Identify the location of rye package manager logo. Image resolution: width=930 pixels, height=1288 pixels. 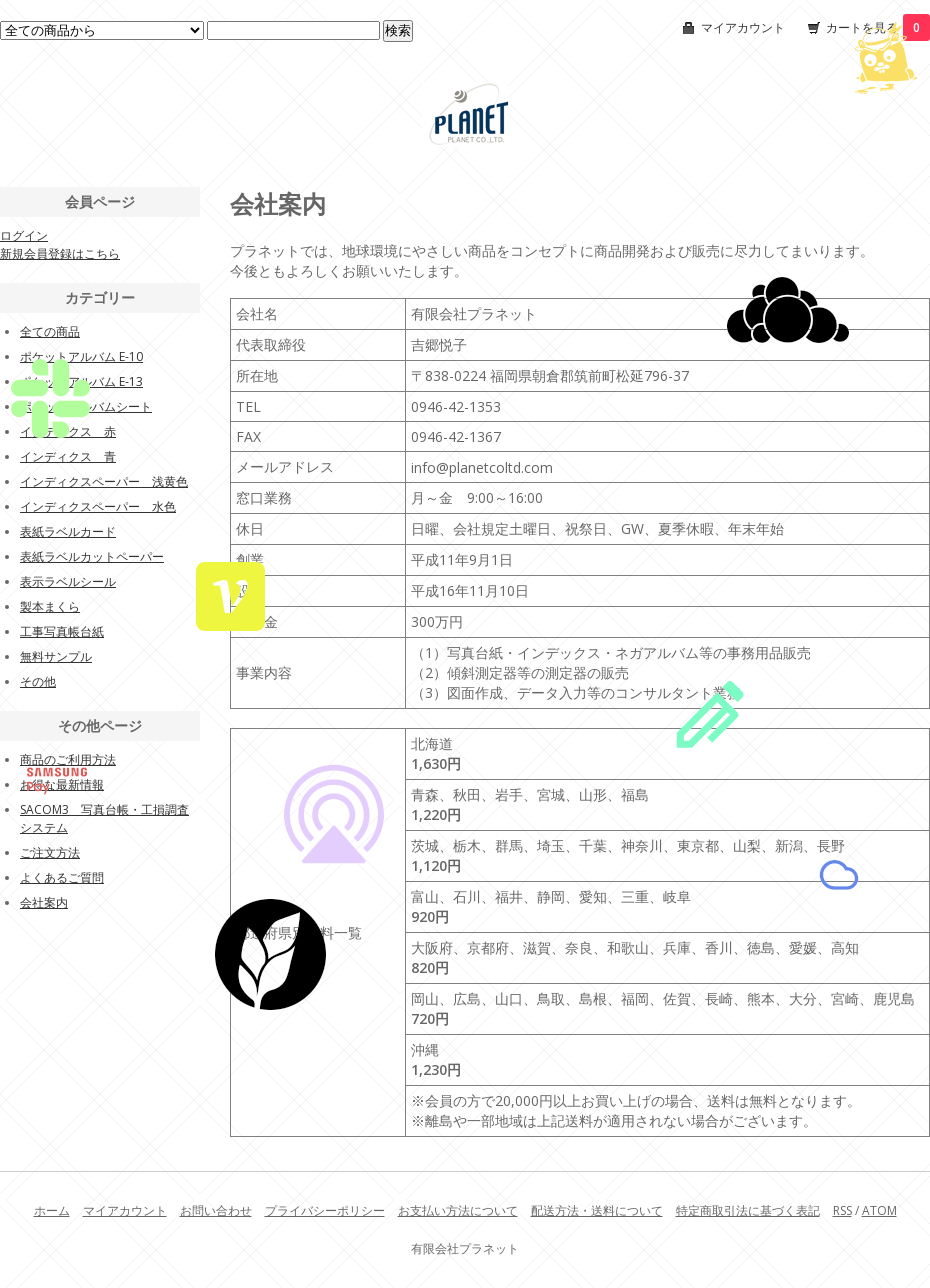
(270, 954).